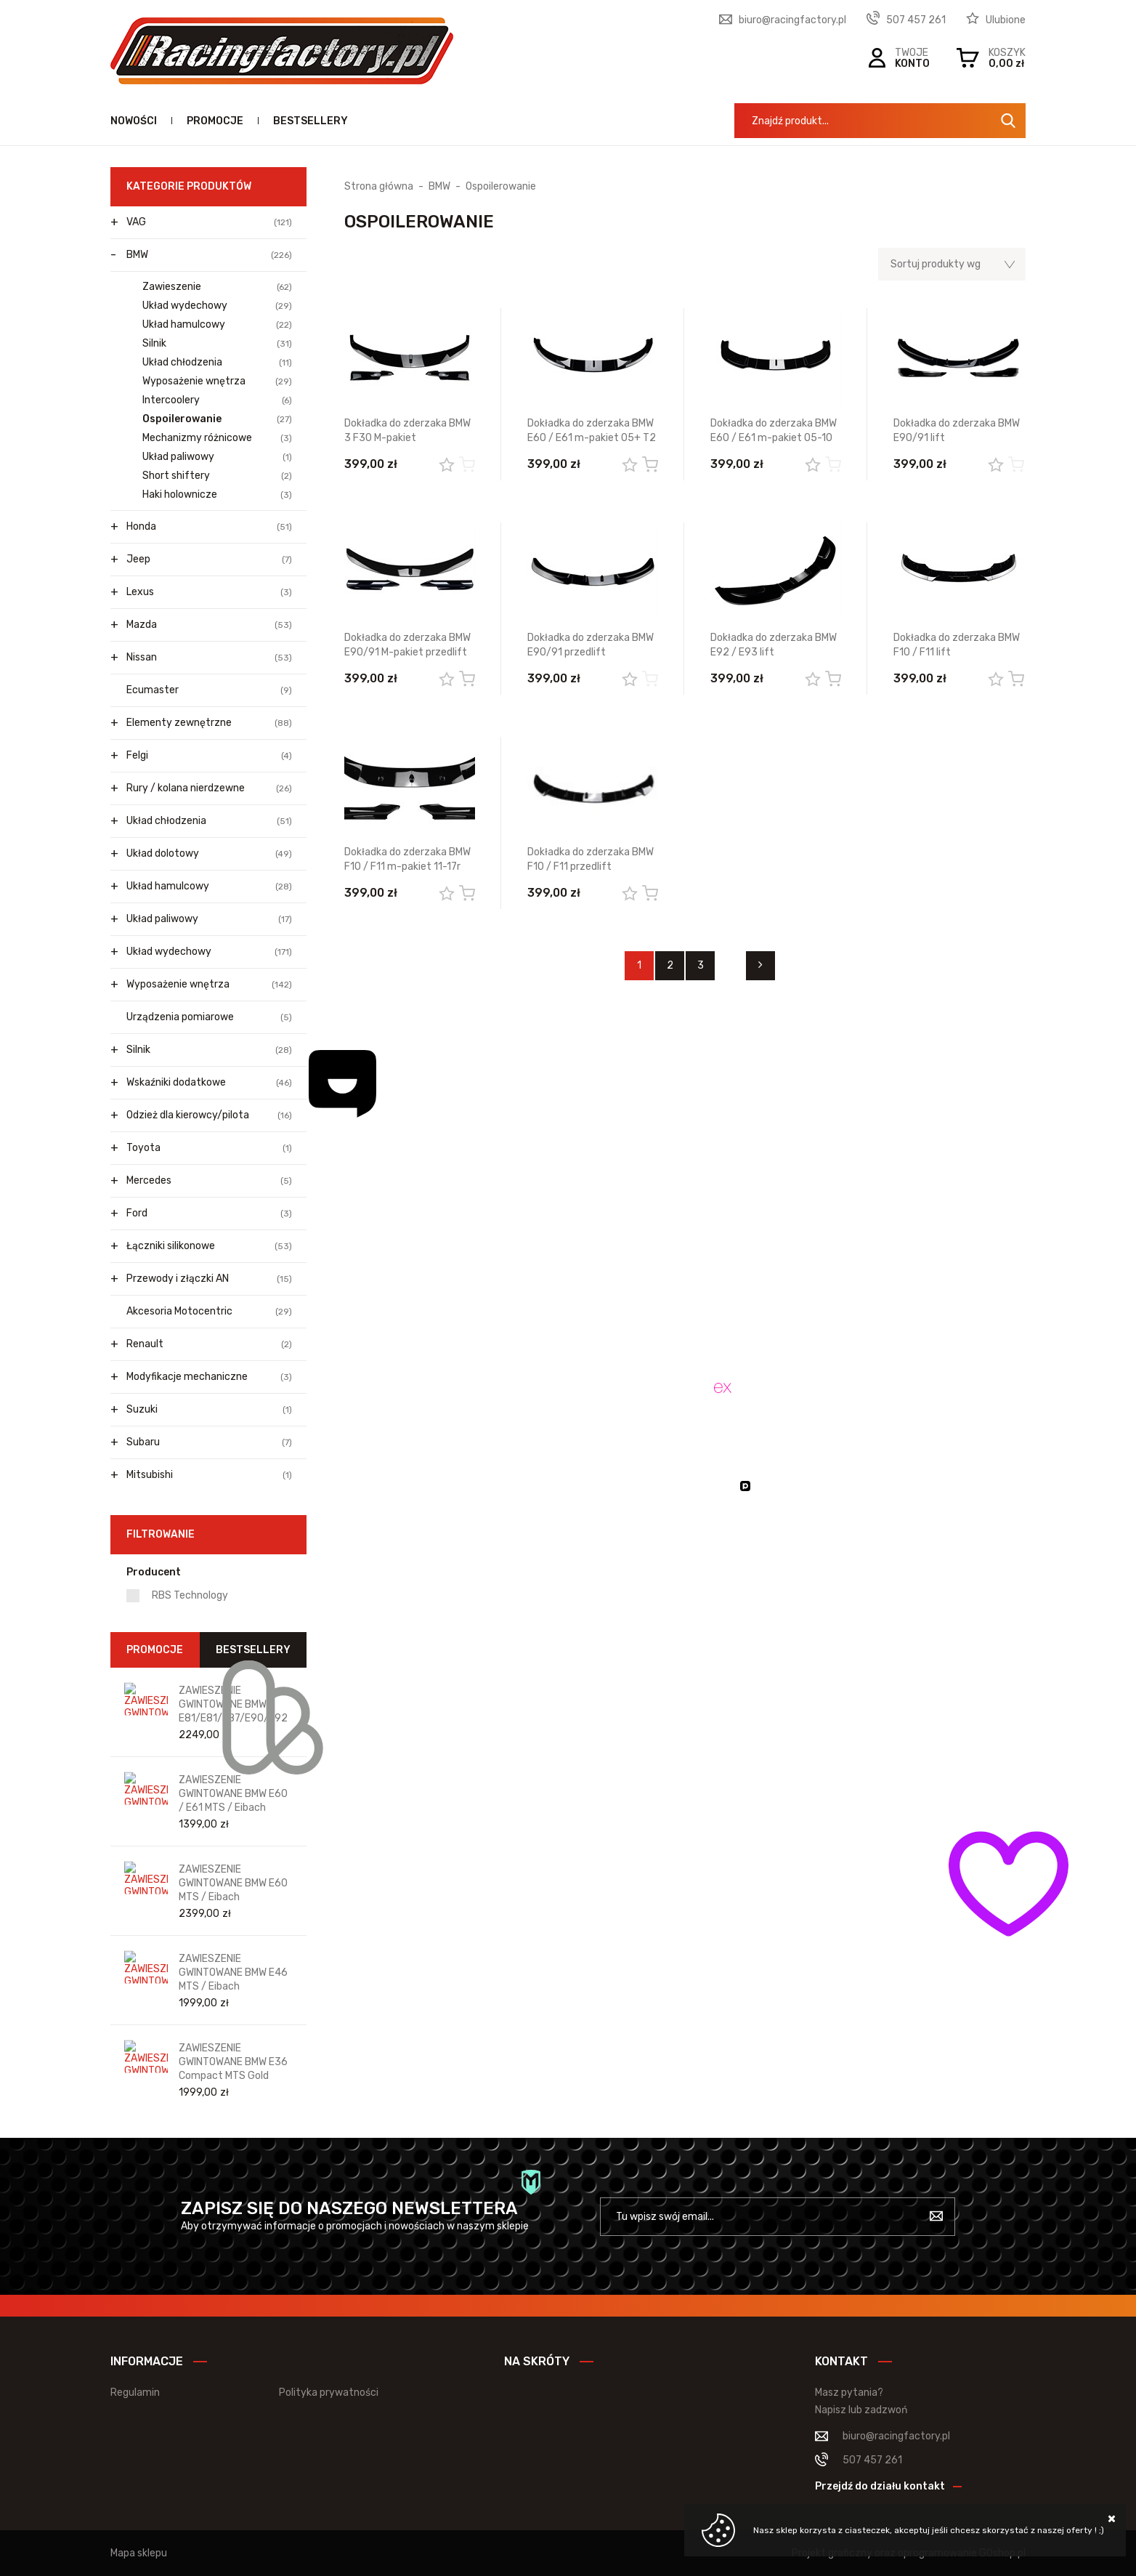 The image size is (1136, 2576). What do you see at coordinates (342, 1083) in the screenshot?
I see `open the Answer Q&A platform` at bounding box center [342, 1083].